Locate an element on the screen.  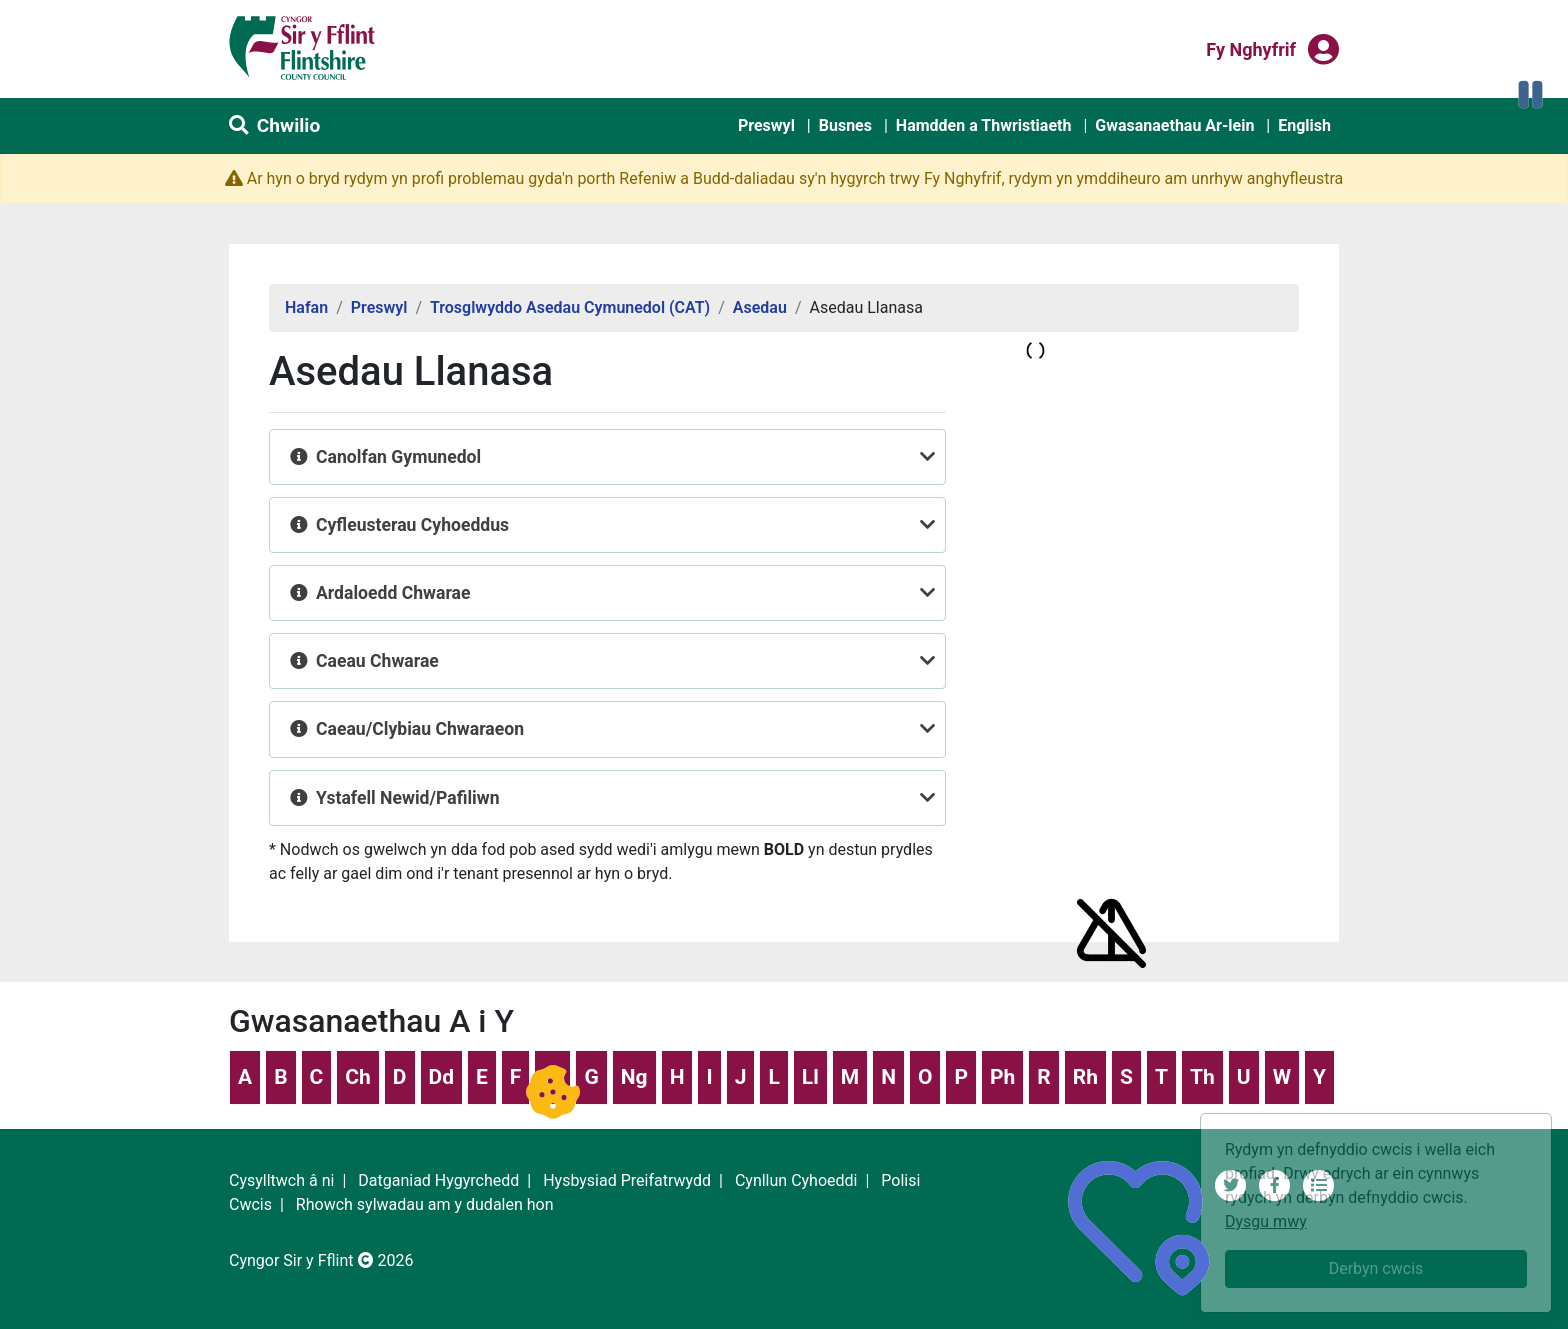
hide details or additional information is located at coordinates (1111, 933).